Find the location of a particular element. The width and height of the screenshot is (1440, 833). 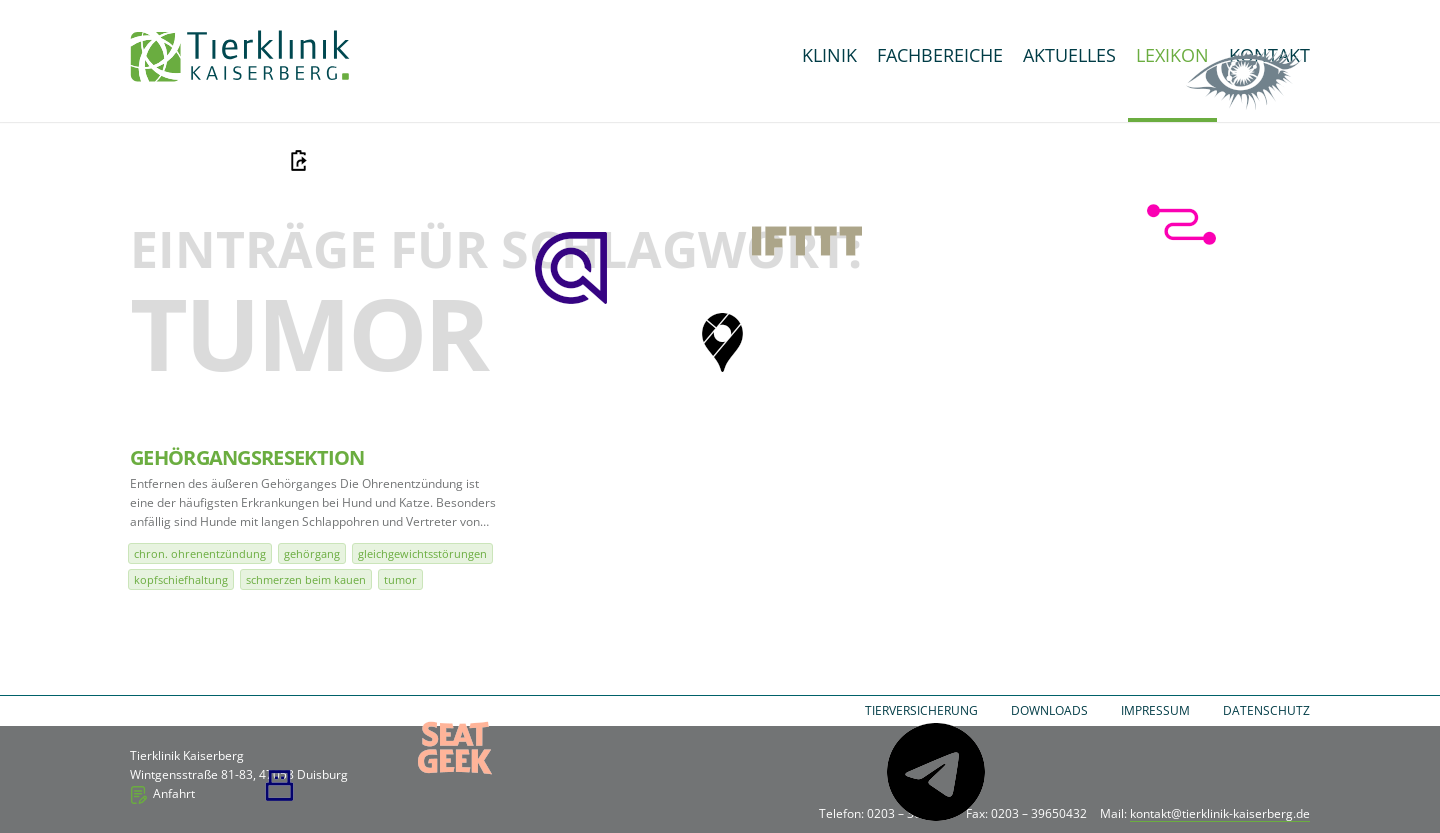

open Telegram messaging app is located at coordinates (936, 772).